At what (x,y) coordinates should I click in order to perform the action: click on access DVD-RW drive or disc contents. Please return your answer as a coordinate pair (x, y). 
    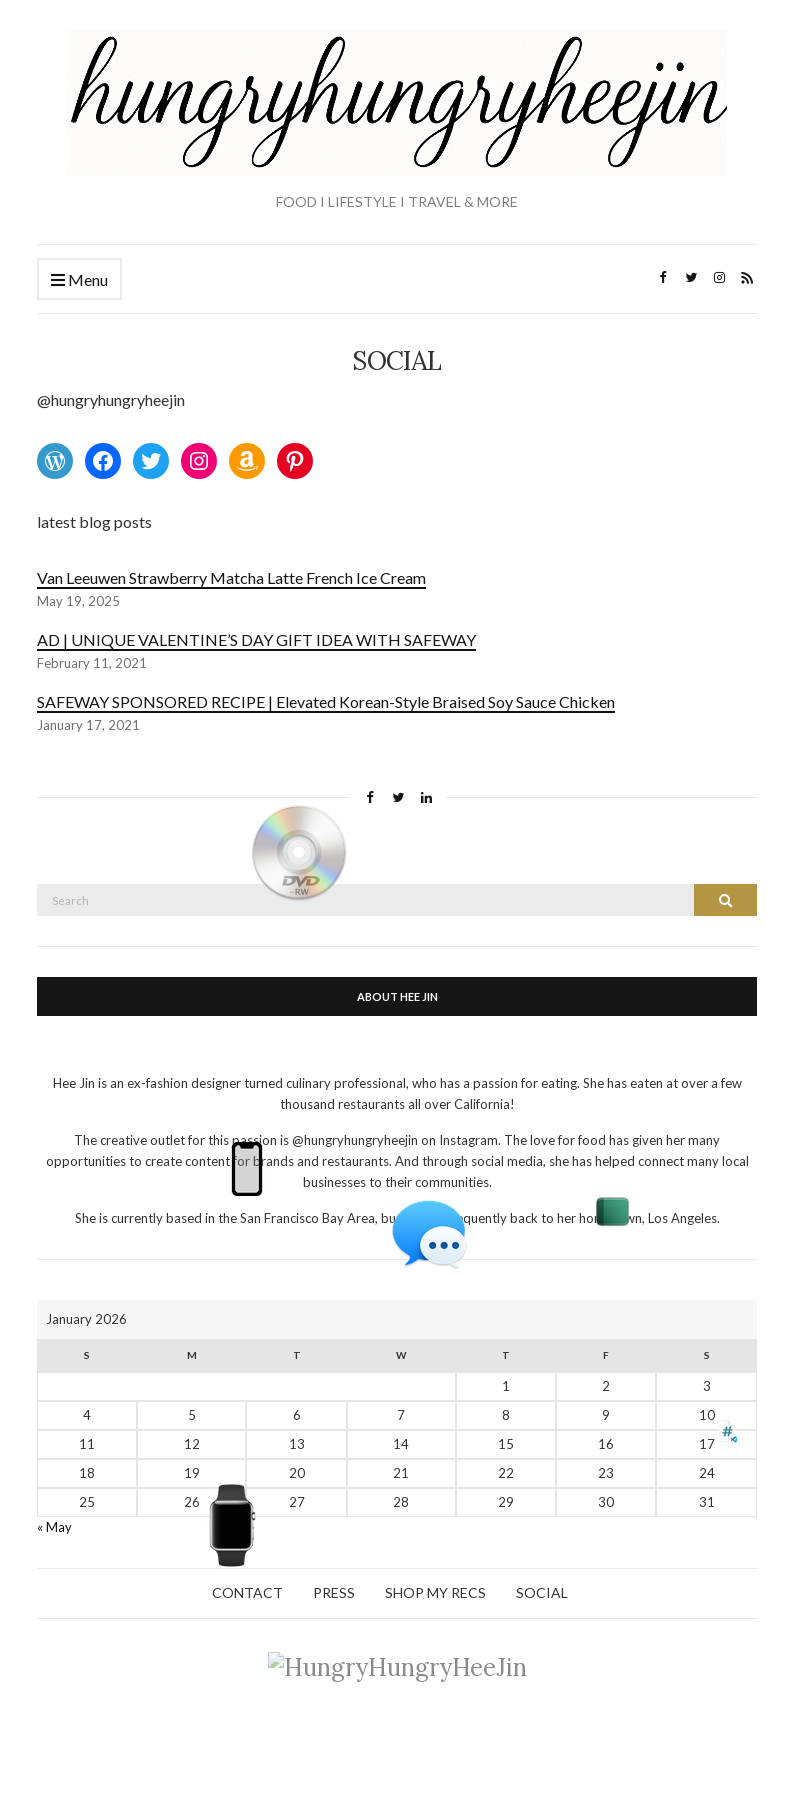
    Looking at the image, I should click on (299, 854).